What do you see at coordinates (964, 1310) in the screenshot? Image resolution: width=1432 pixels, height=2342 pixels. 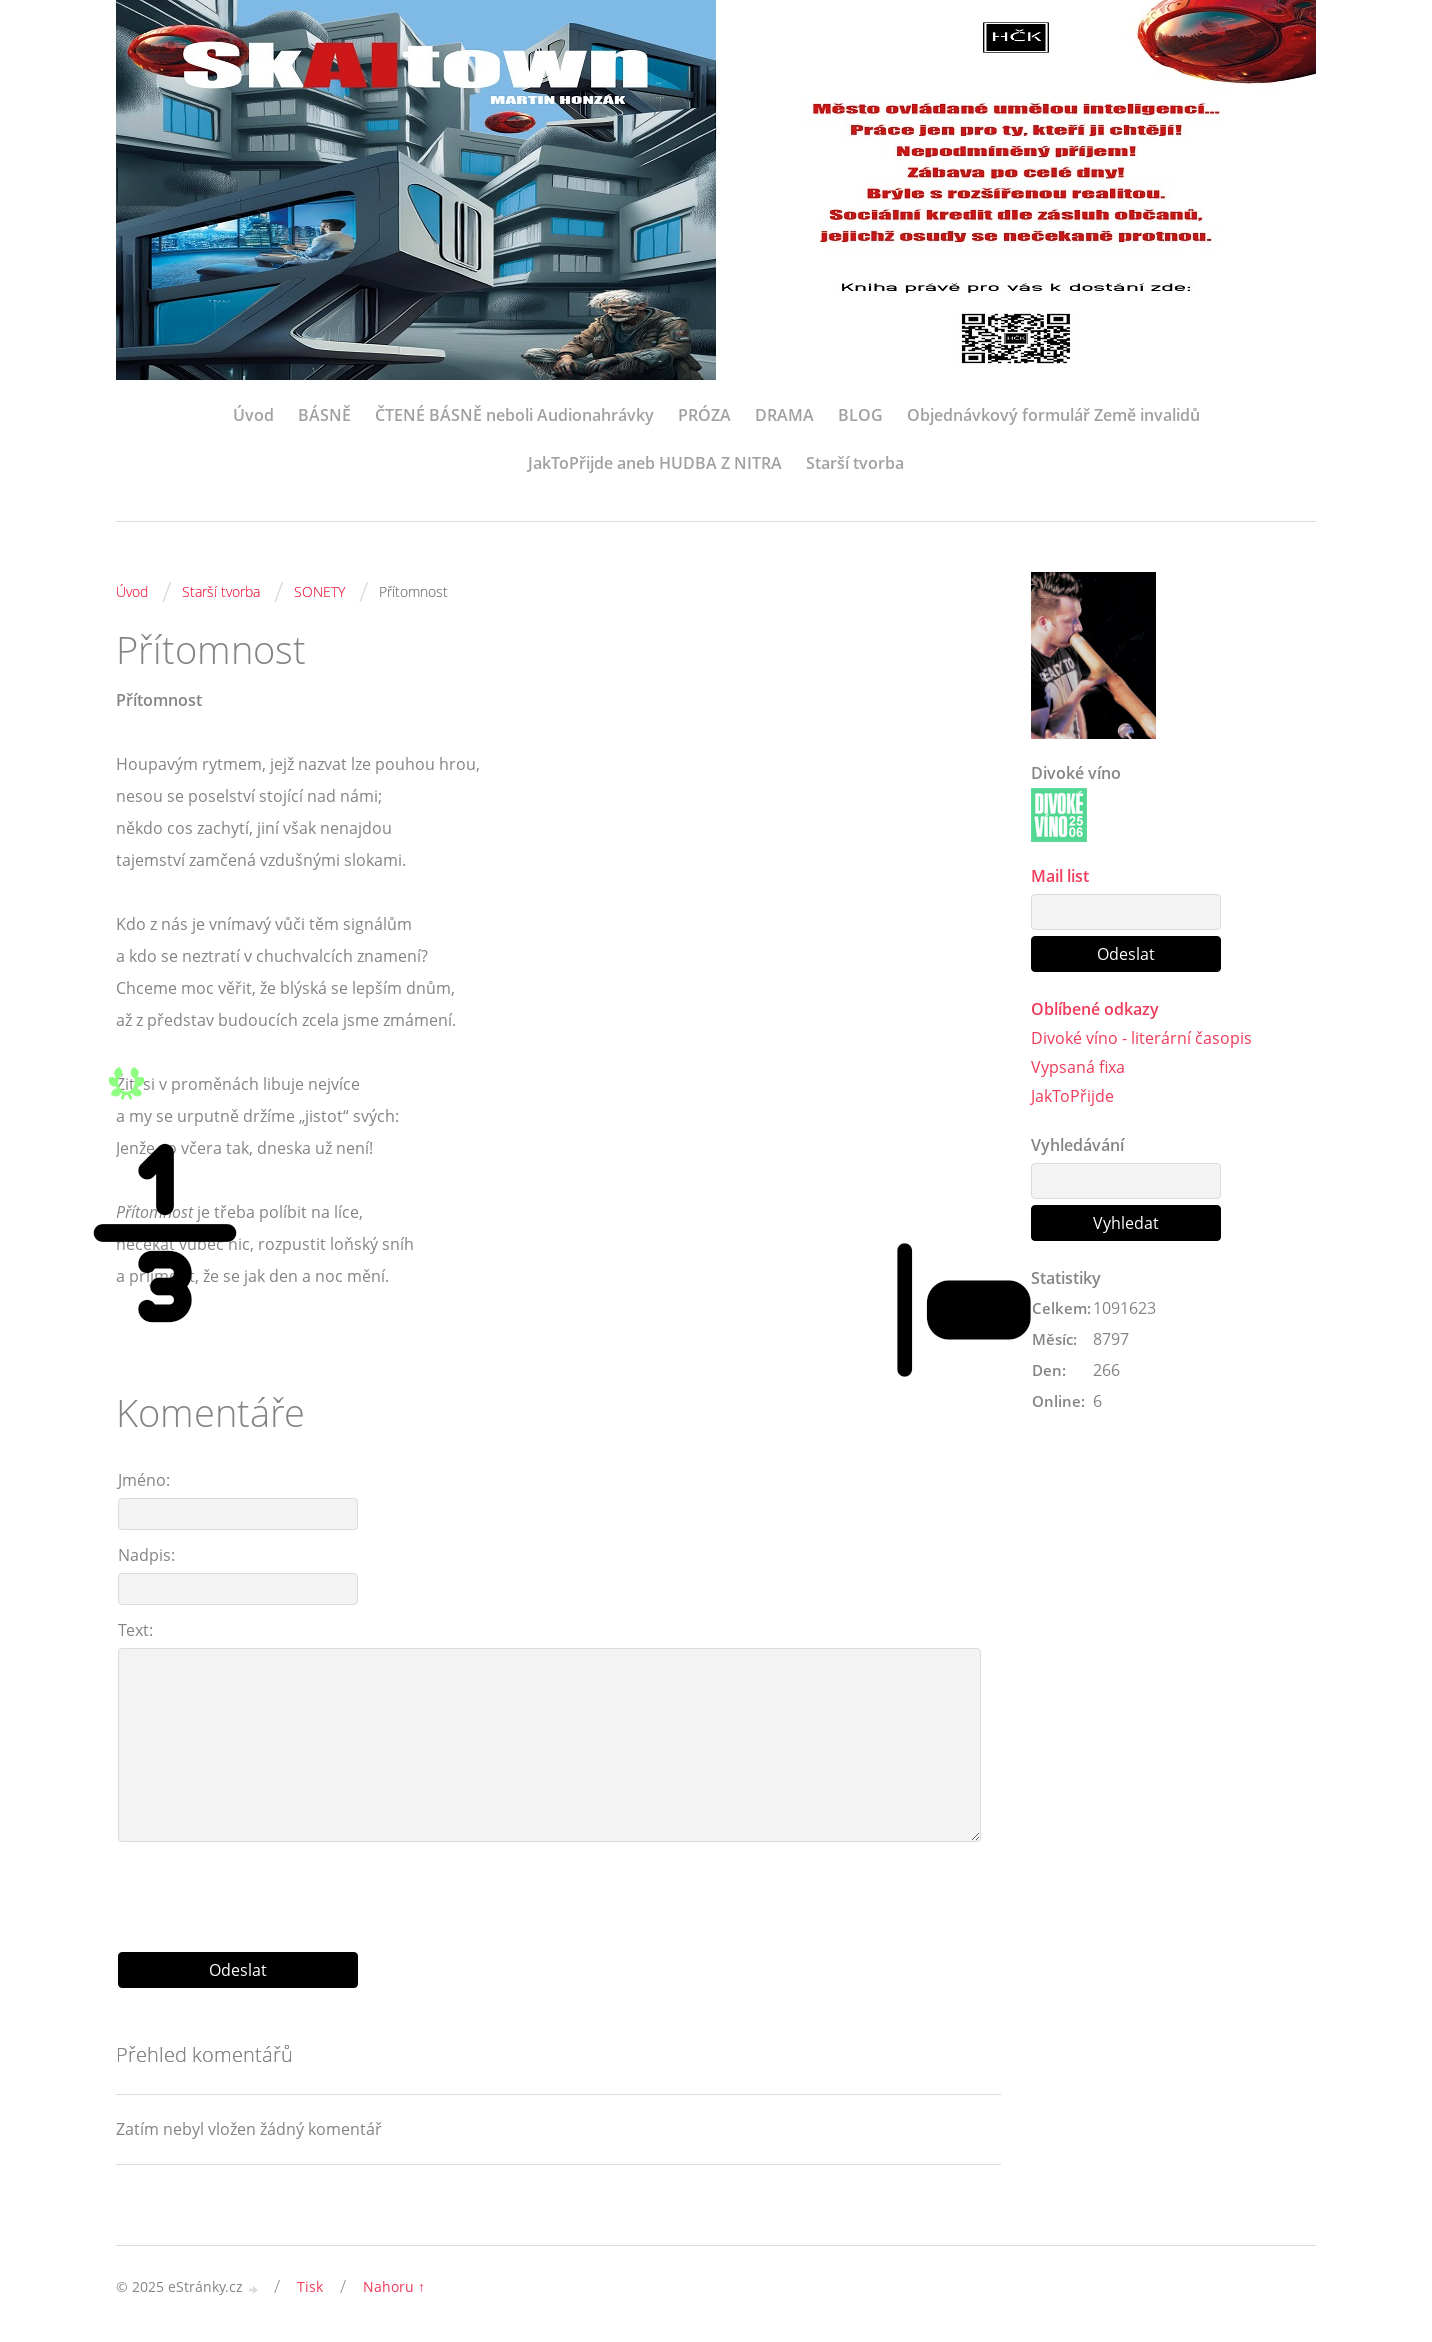 I see `align selected elements to the left` at bounding box center [964, 1310].